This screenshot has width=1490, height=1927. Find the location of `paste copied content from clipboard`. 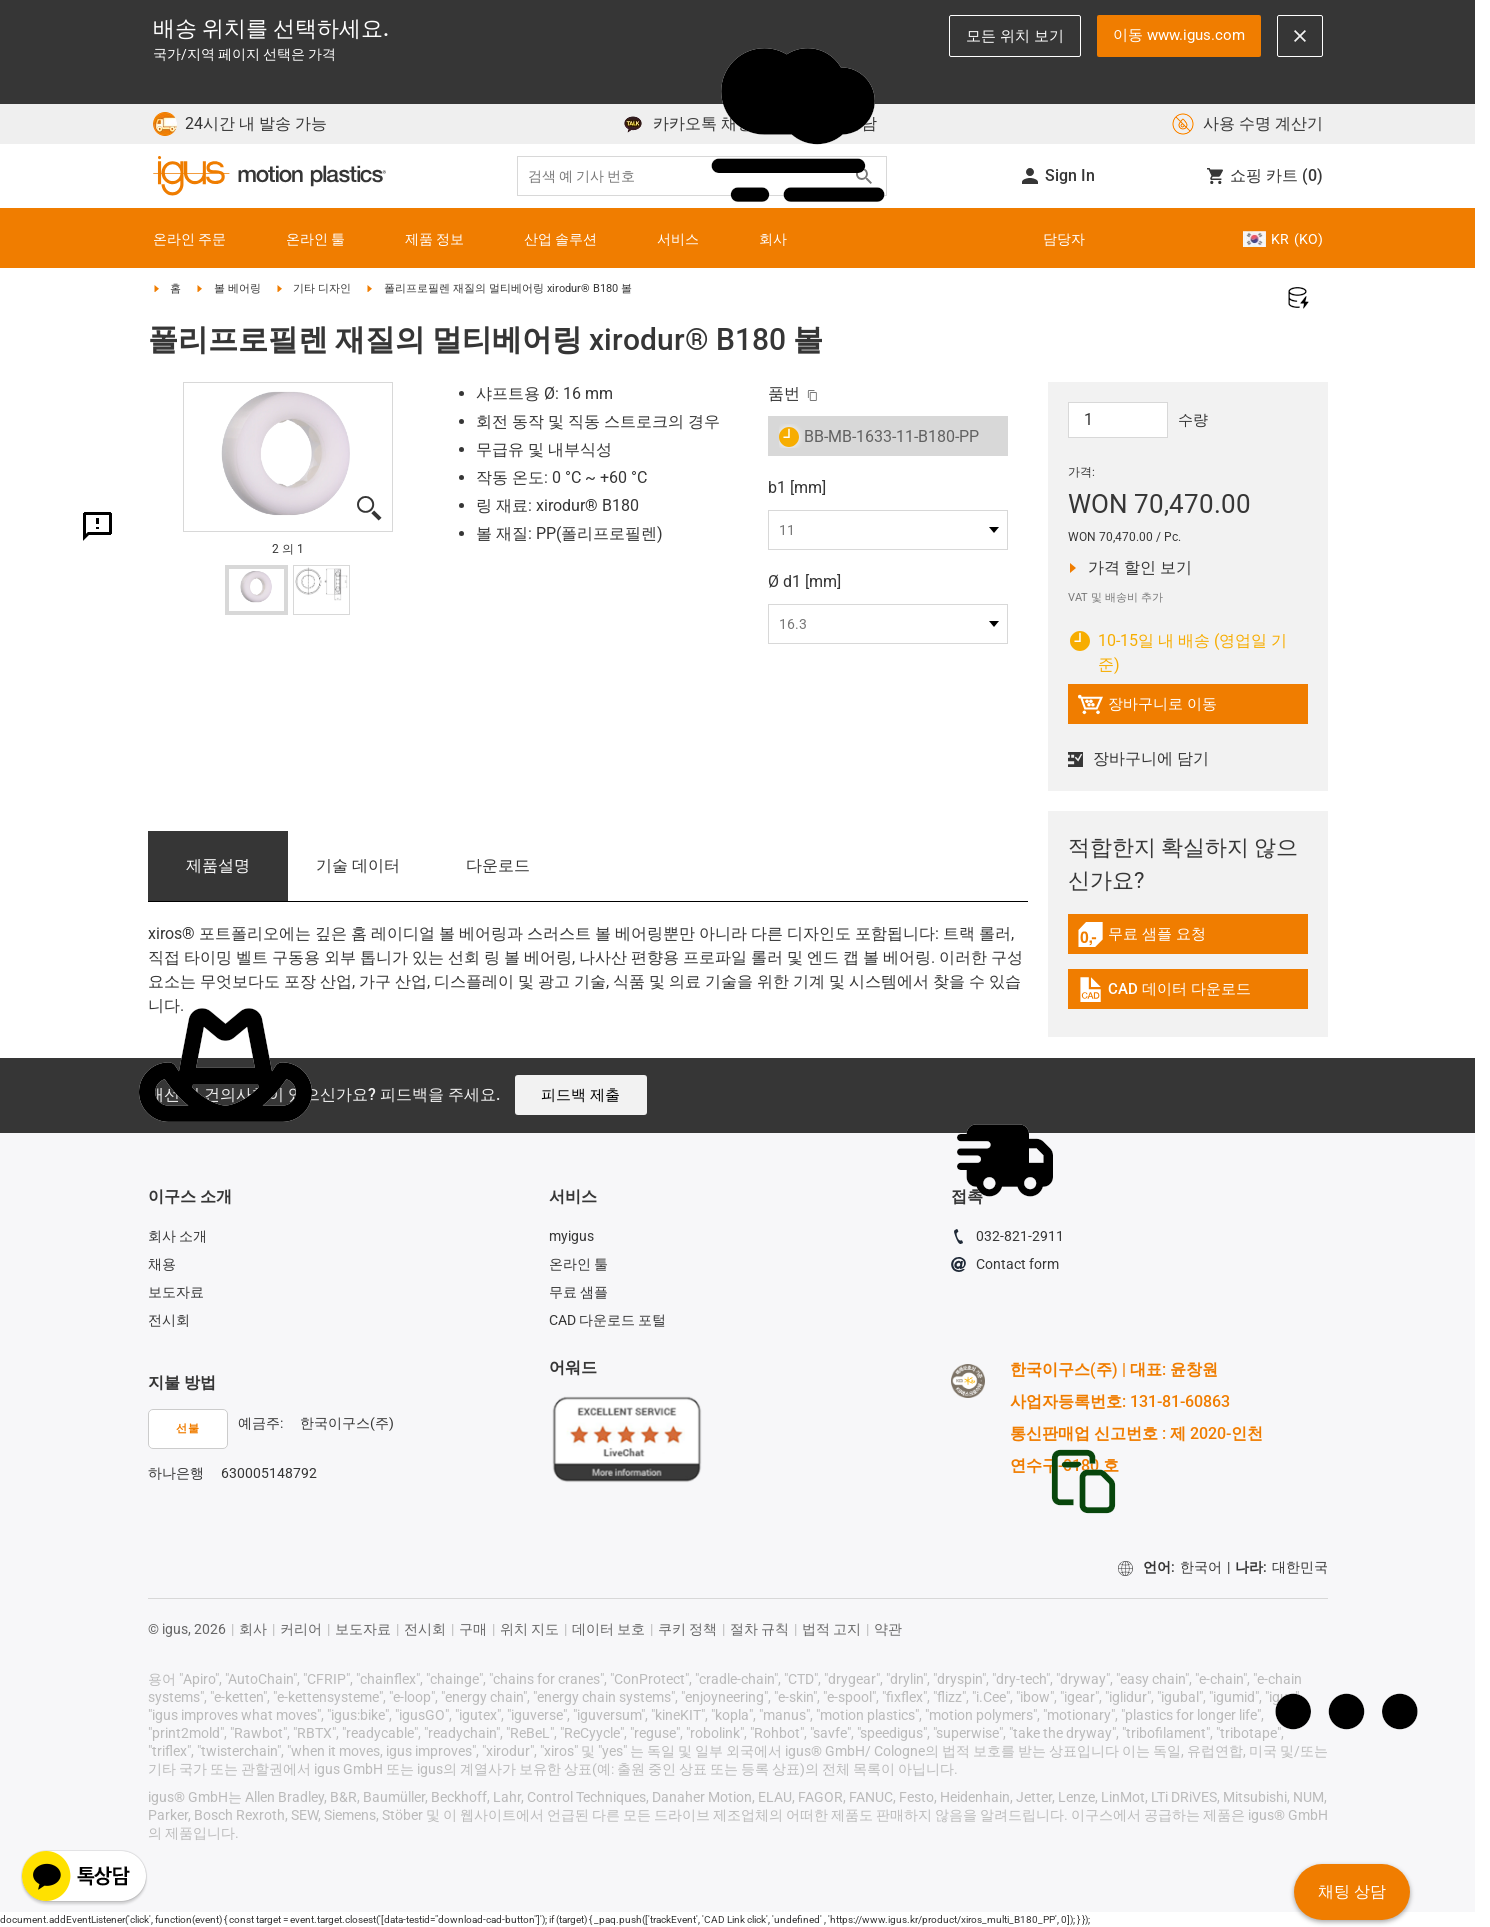

paste copied content from clipboard is located at coordinates (1083, 1481).